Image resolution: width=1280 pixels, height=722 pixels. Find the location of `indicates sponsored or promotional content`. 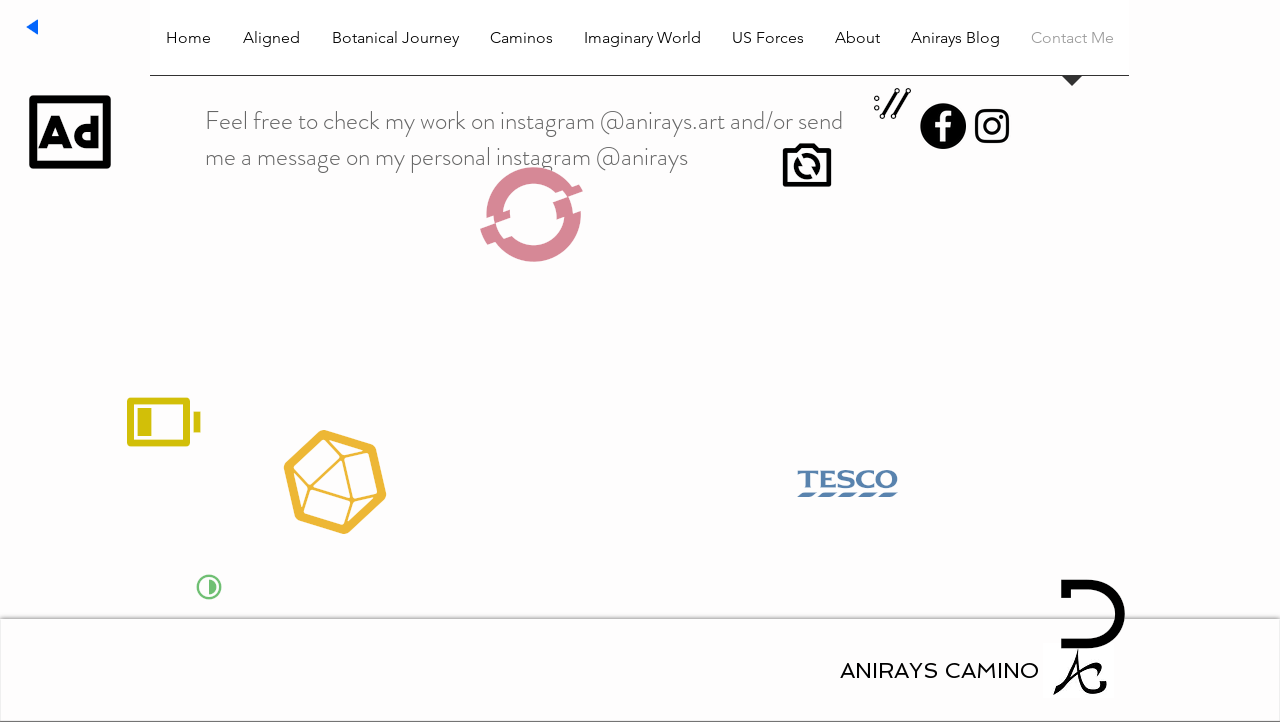

indicates sponsored or promotional content is located at coordinates (70, 132).